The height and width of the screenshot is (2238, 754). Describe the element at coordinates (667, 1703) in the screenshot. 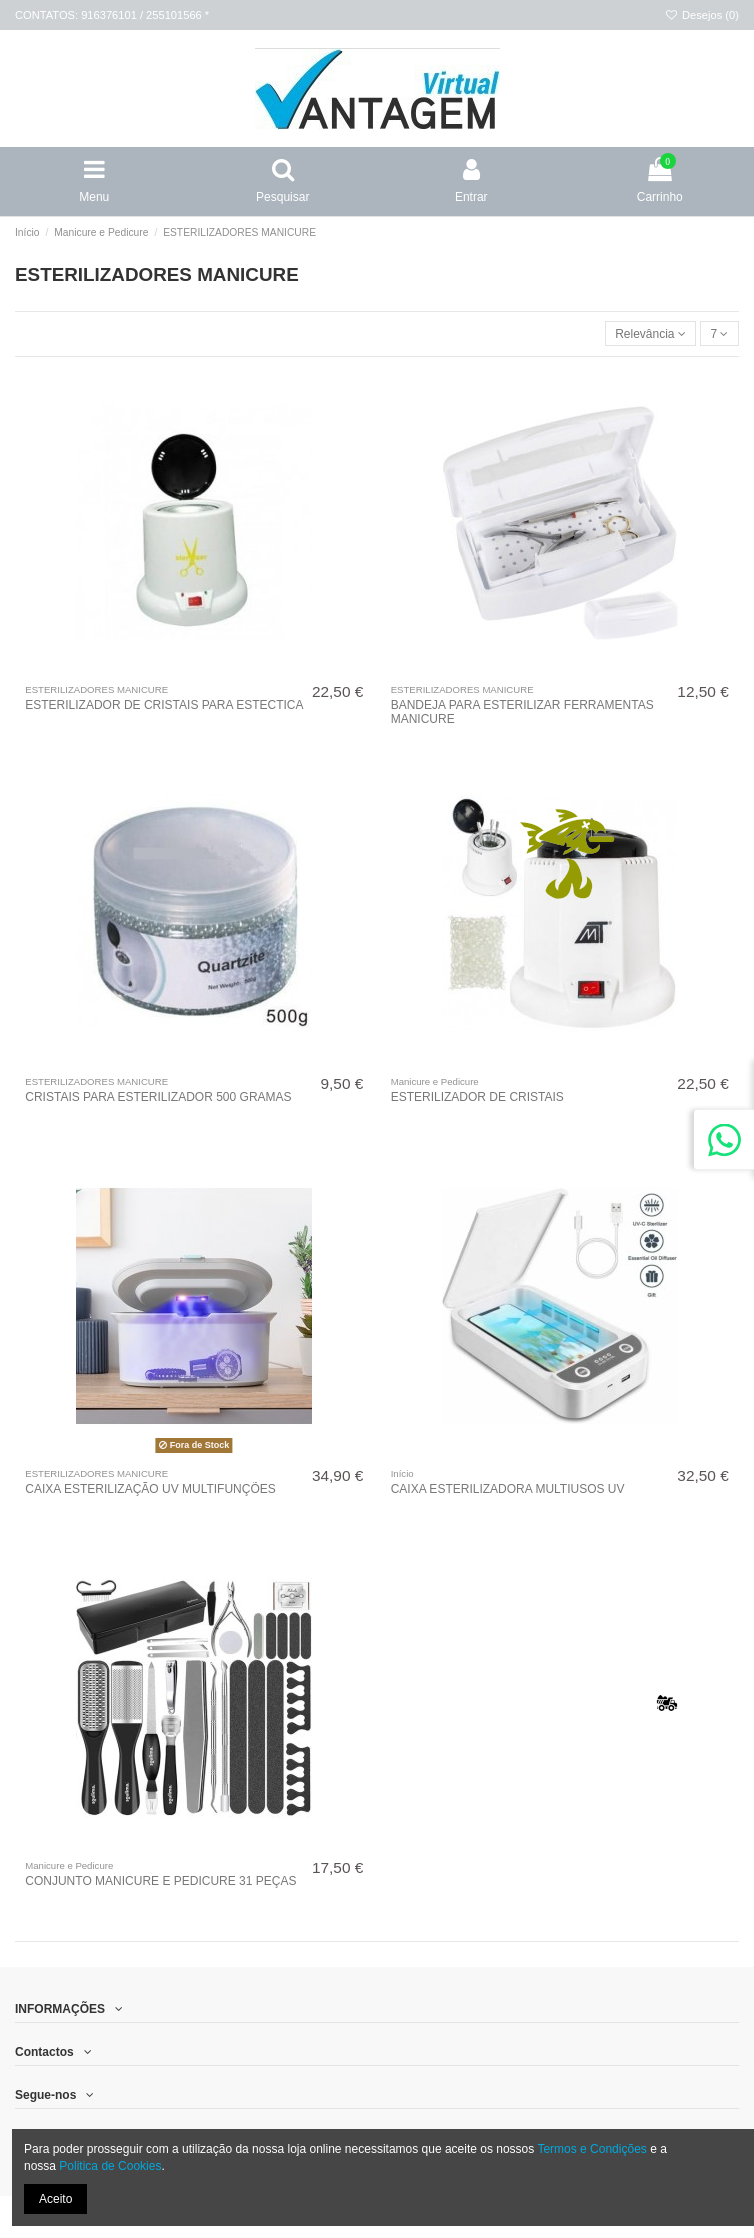

I see `mining truck or haul truck used in resource extraction games` at that location.